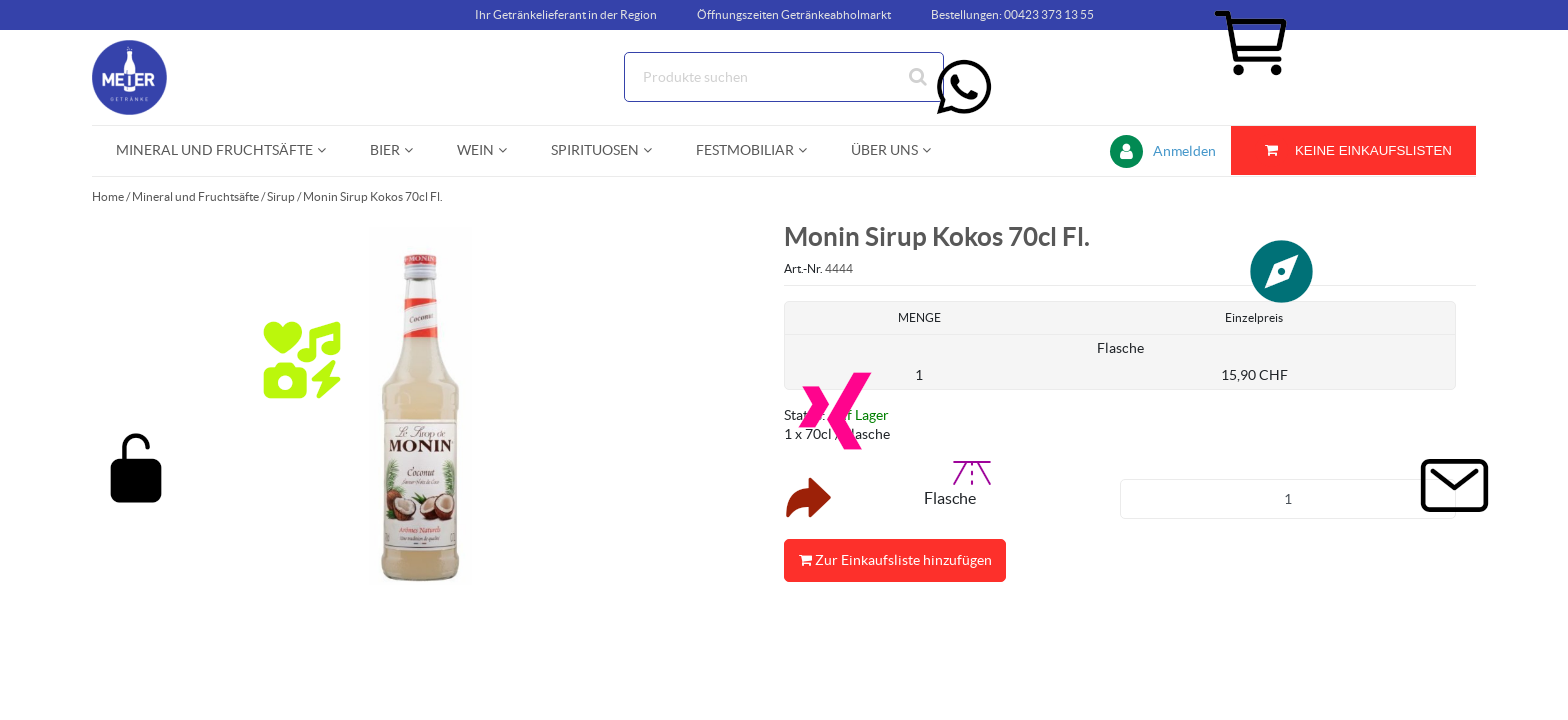  What do you see at coordinates (1281, 271) in the screenshot?
I see `access navigation or direction features` at bounding box center [1281, 271].